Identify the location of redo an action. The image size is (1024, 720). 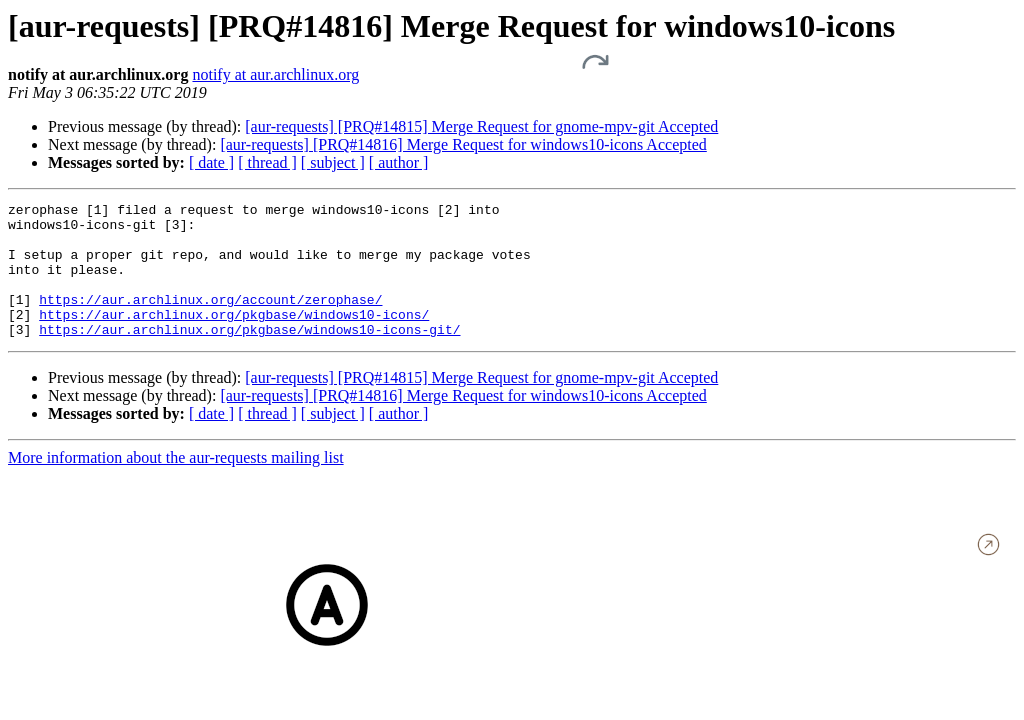
(595, 61).